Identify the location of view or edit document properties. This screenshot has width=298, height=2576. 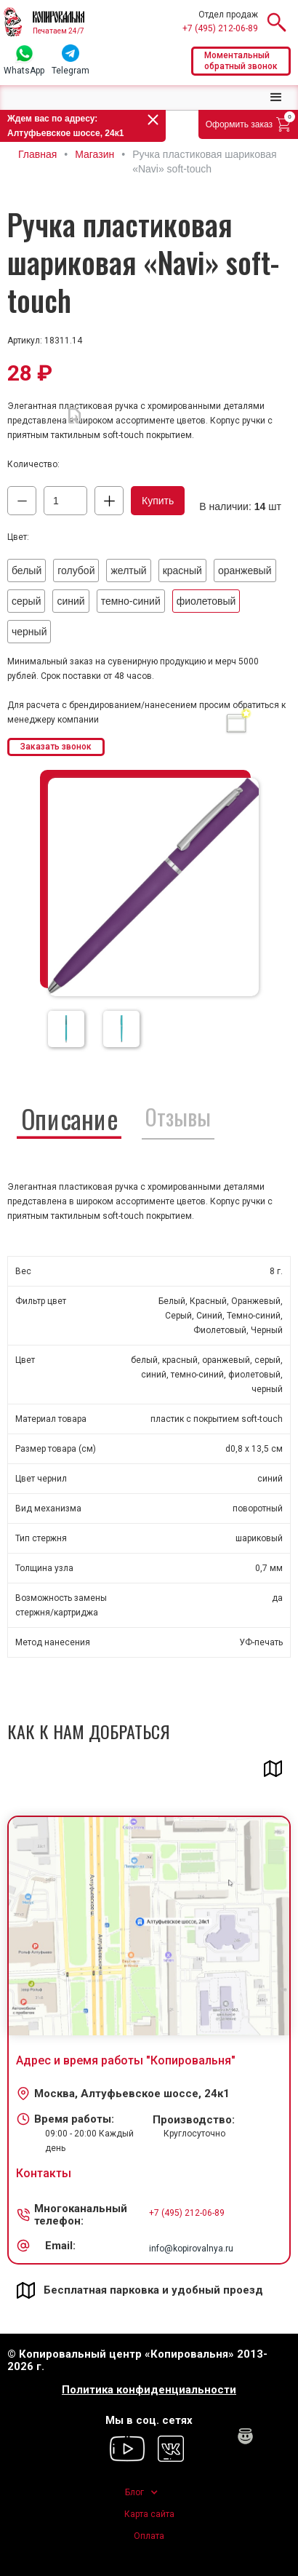
(74, 415).